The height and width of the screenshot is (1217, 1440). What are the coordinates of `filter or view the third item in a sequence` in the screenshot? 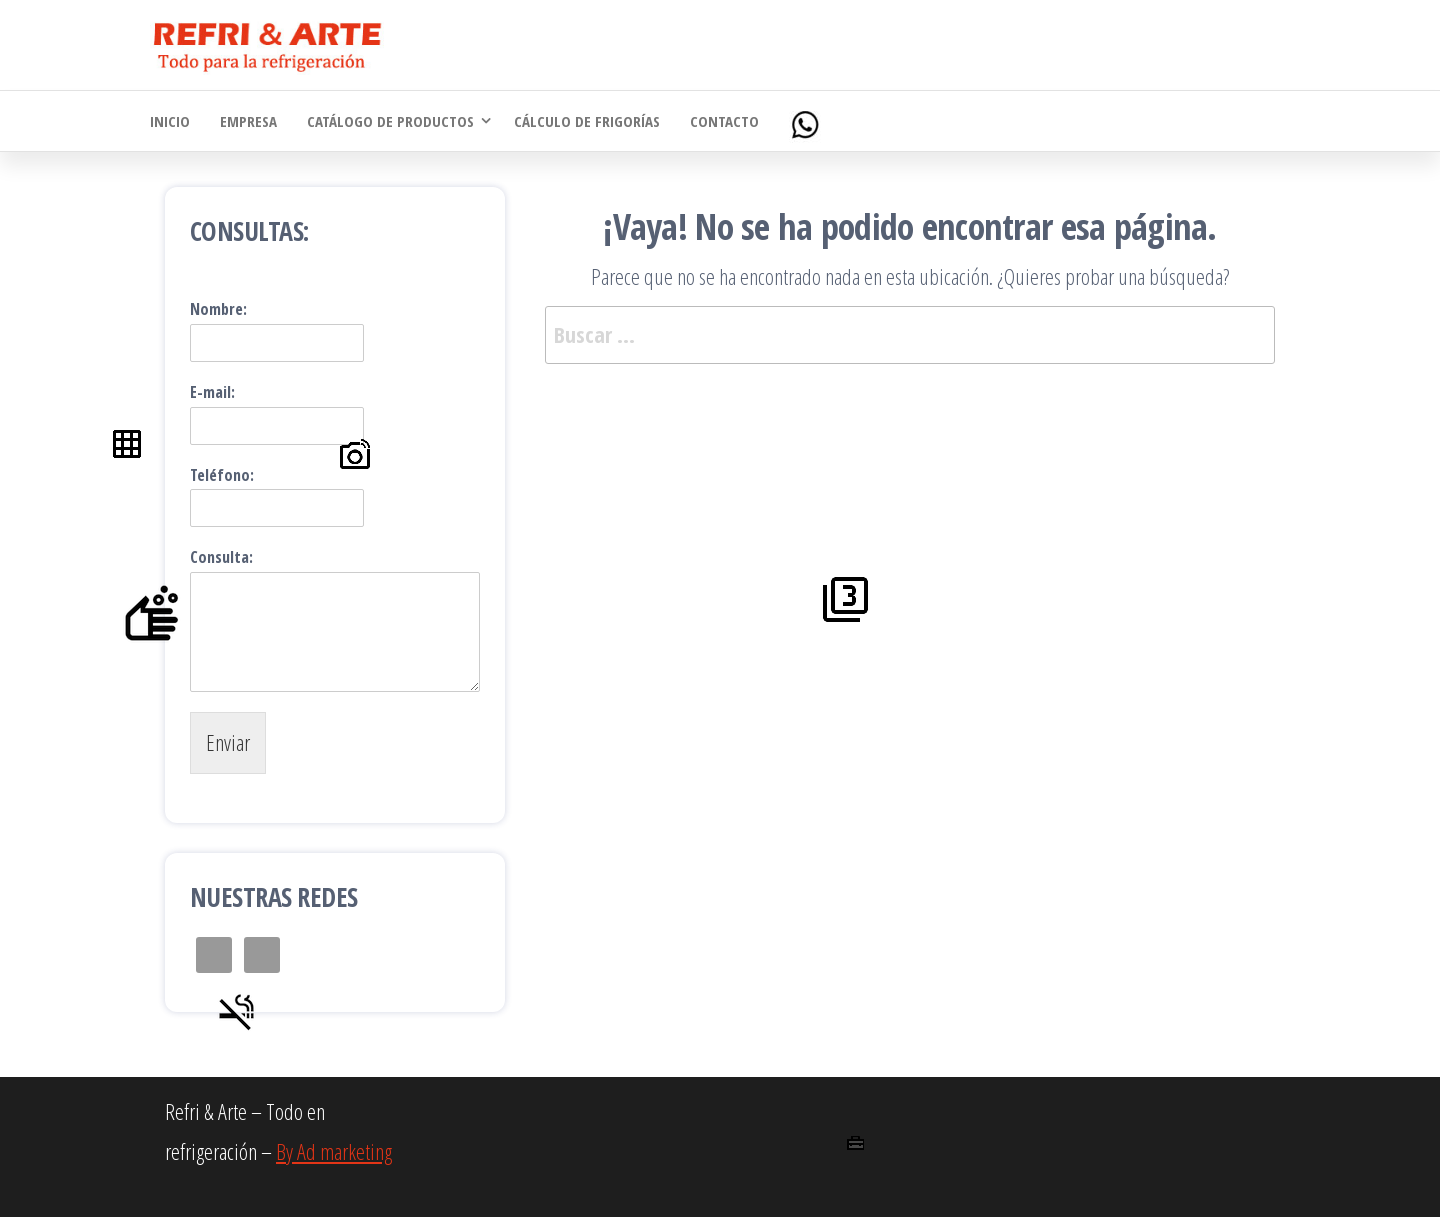 It's located at (845, 599).